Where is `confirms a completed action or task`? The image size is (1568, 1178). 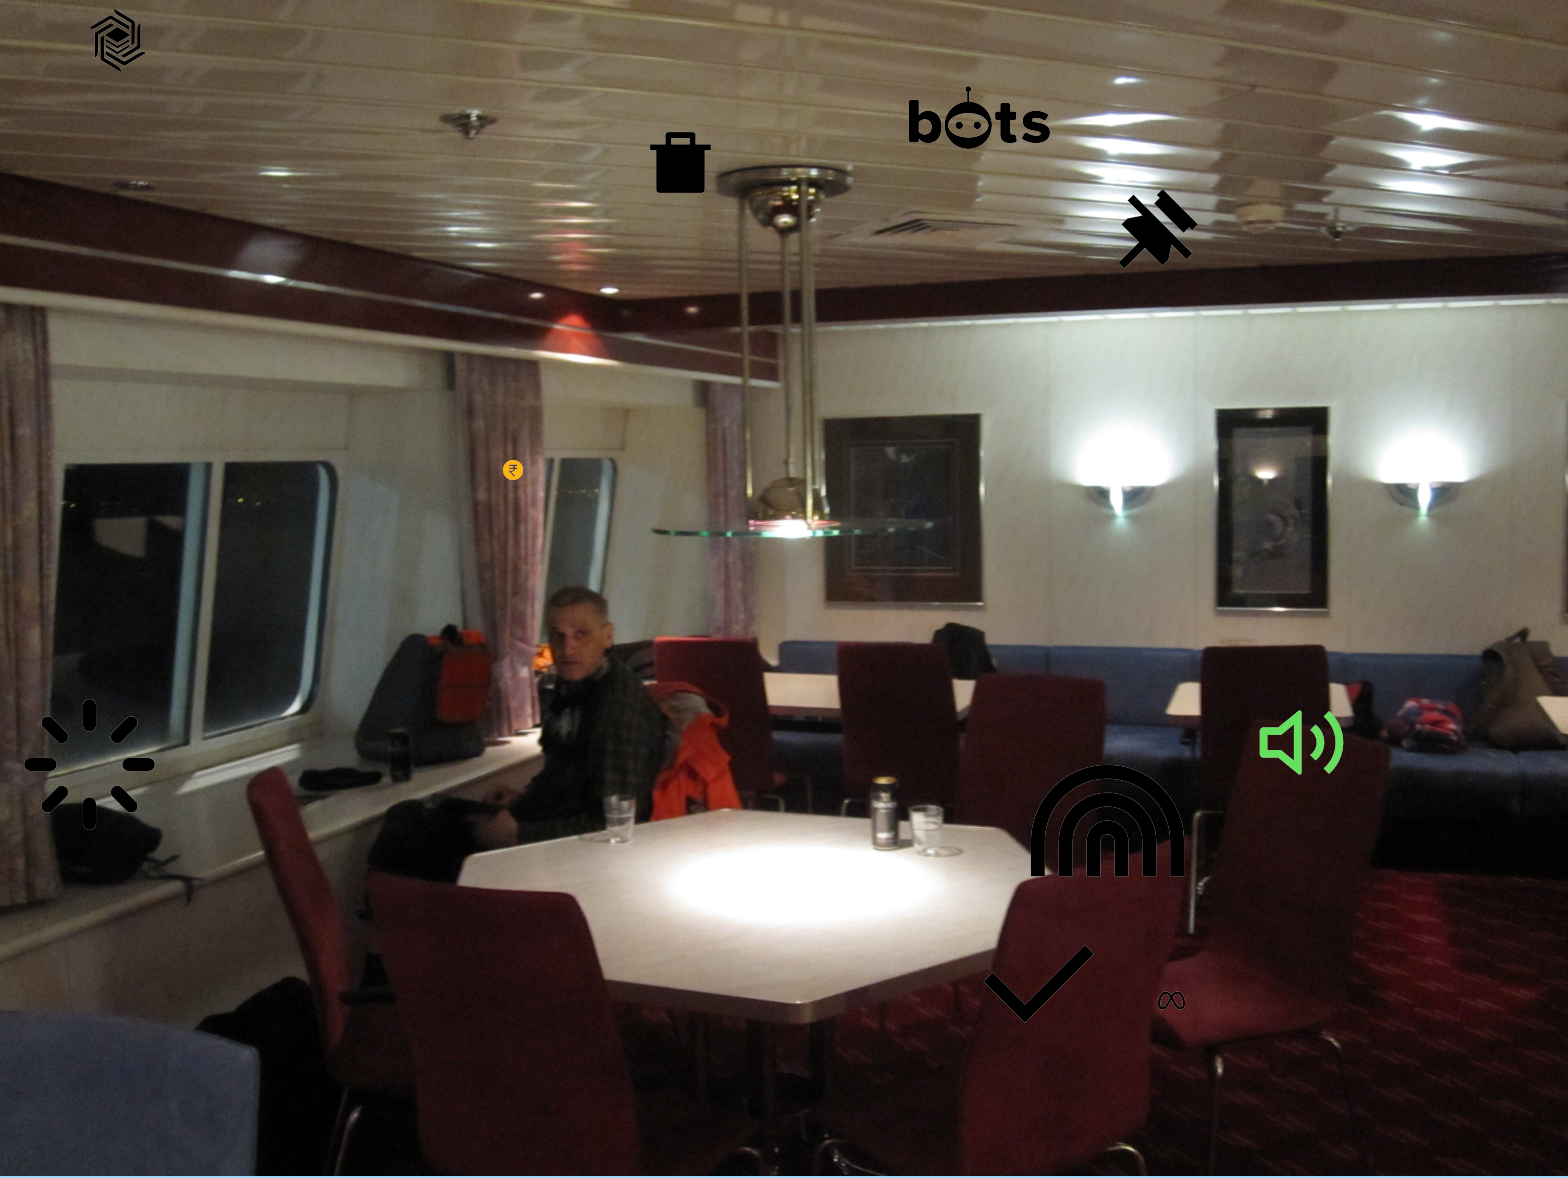
confirms a completed action or task is located at coordinates (1038, 984).